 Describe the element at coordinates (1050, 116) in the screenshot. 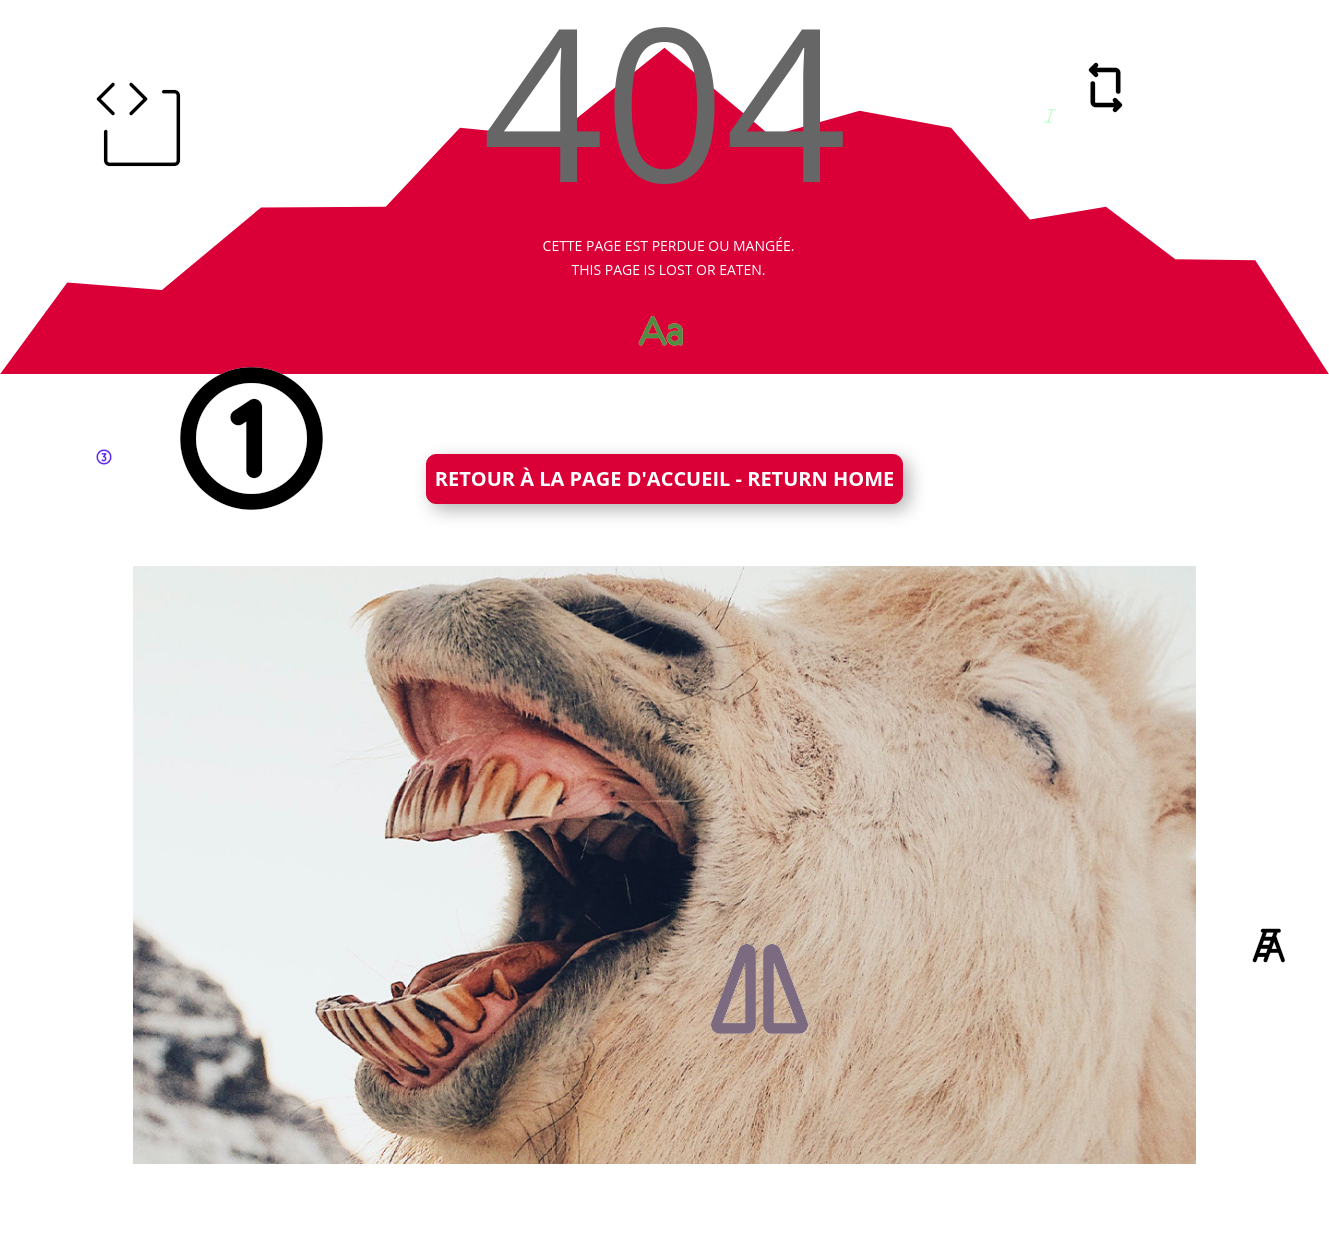

I see `apply italic formatting to selected text` at that location.